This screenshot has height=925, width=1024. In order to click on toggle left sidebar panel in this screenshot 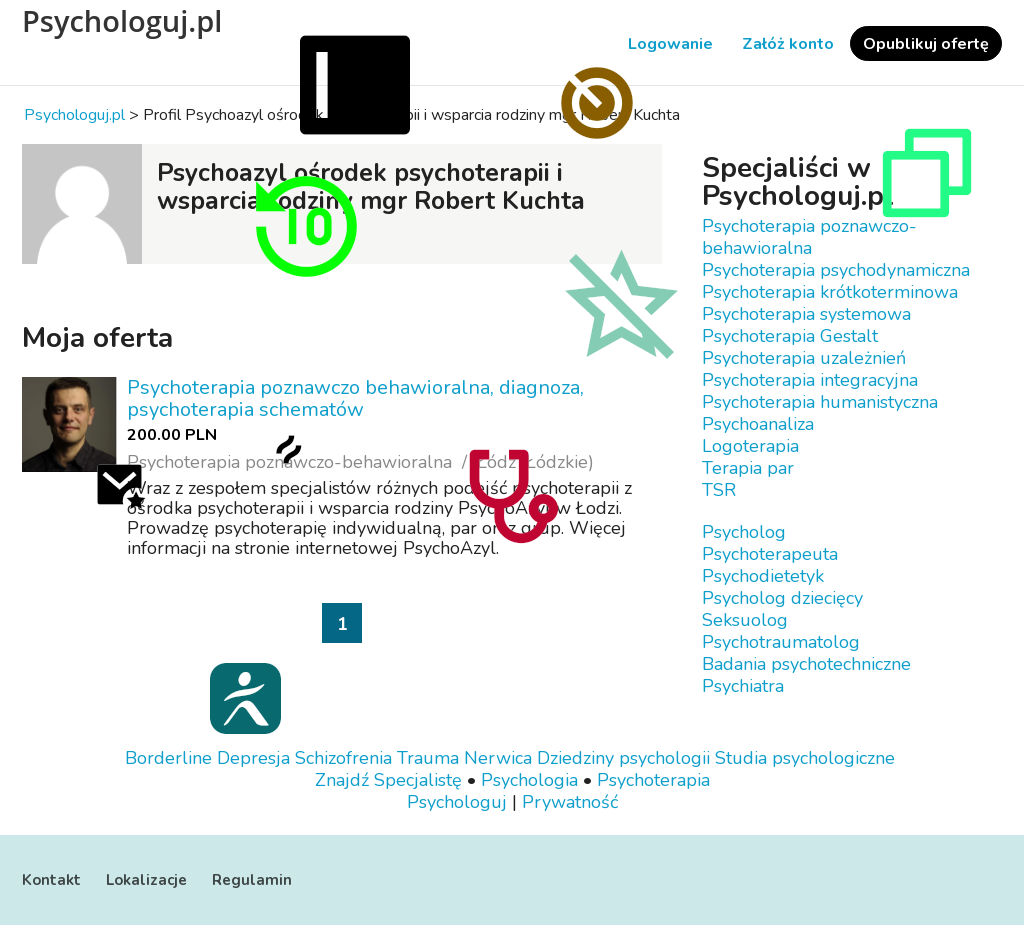, I will do `click(355, 85)`.